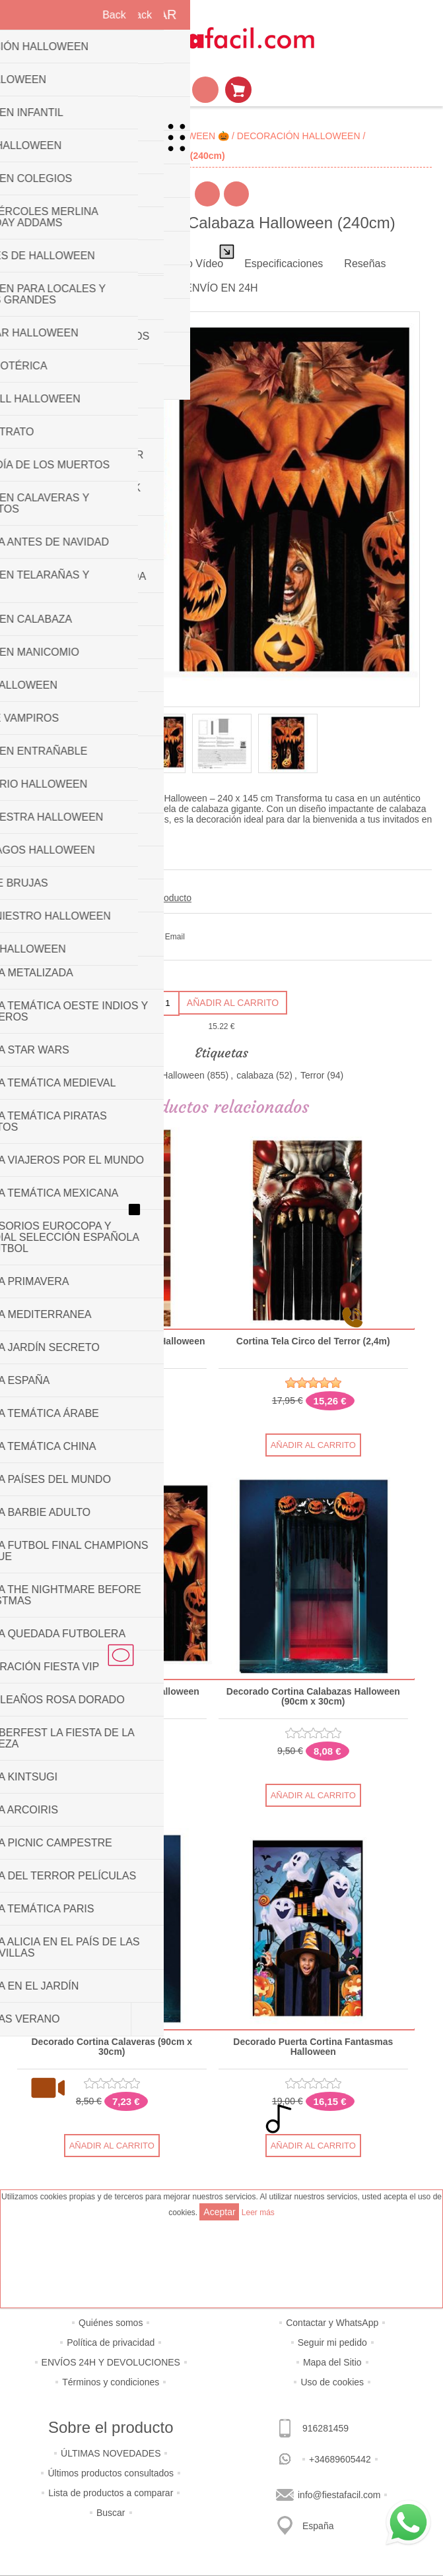 The height and width of the screenshot is (2576, 443). I want to click on make a phone call, so click(353, 1317).